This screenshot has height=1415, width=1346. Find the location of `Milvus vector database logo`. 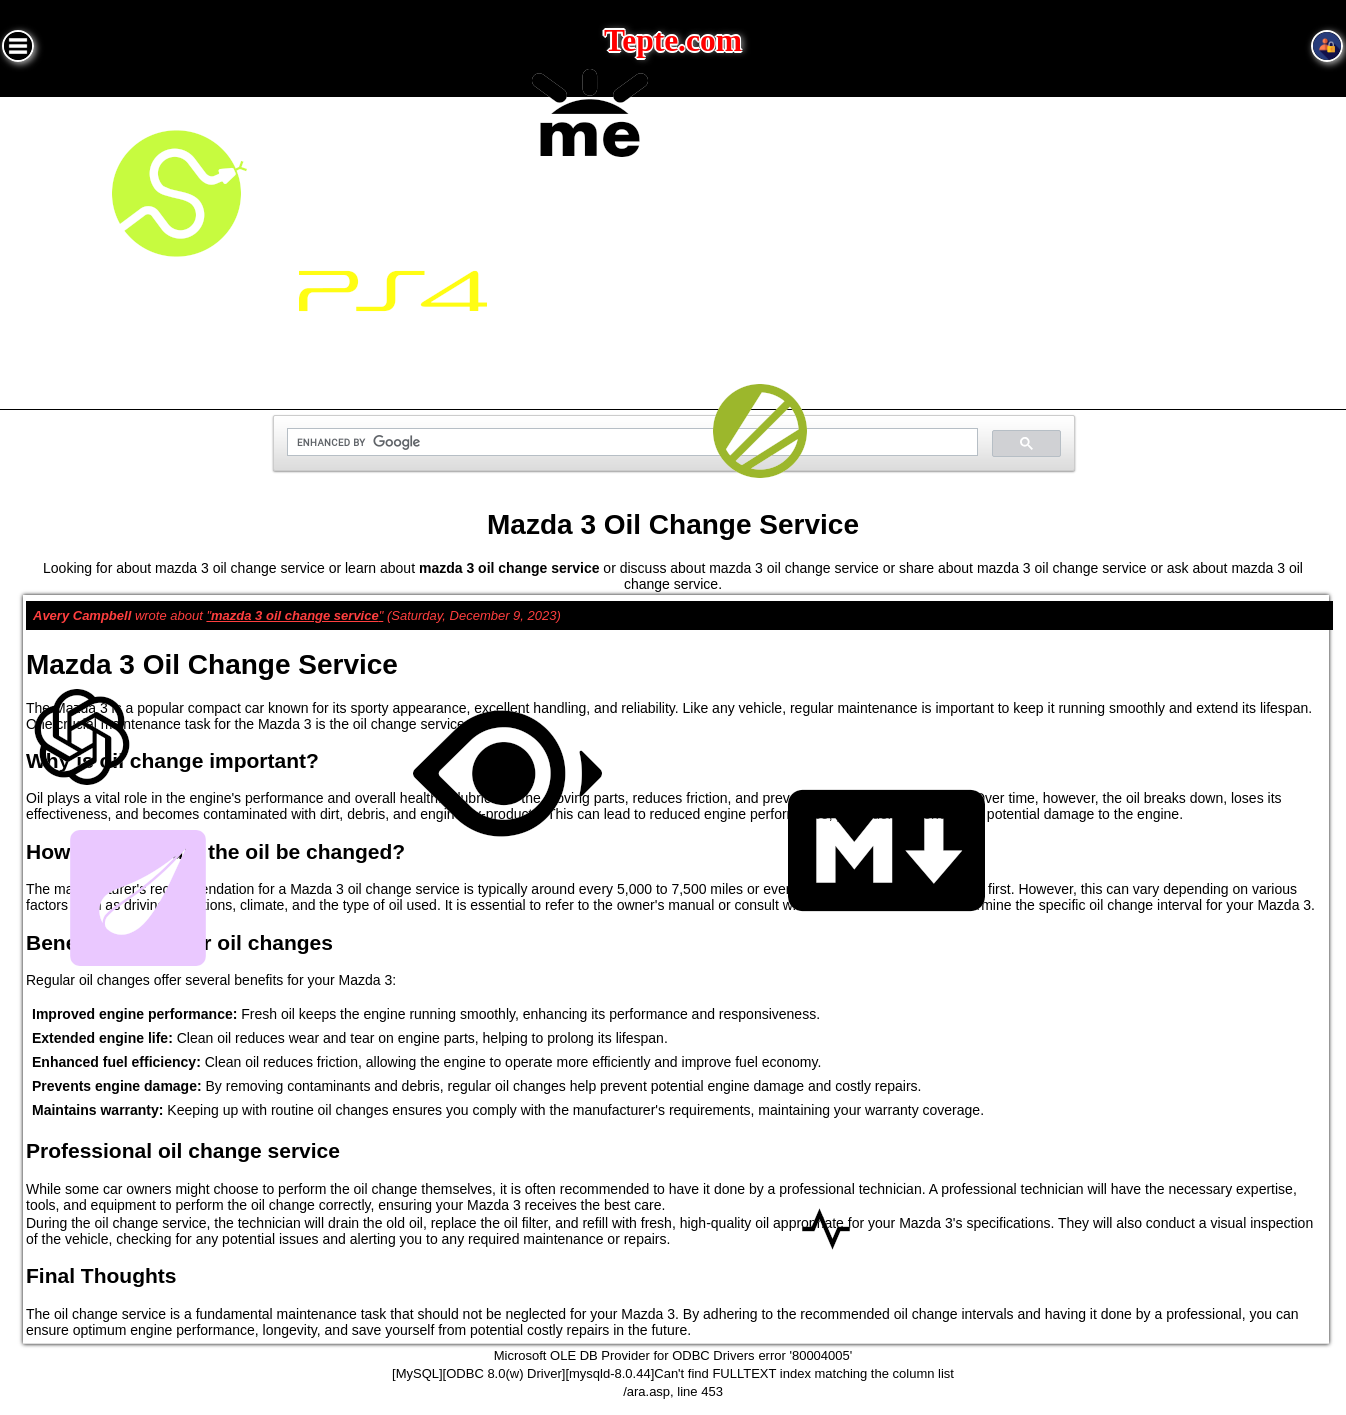

Milvus vector database logo is located at coordinates (507, 773).